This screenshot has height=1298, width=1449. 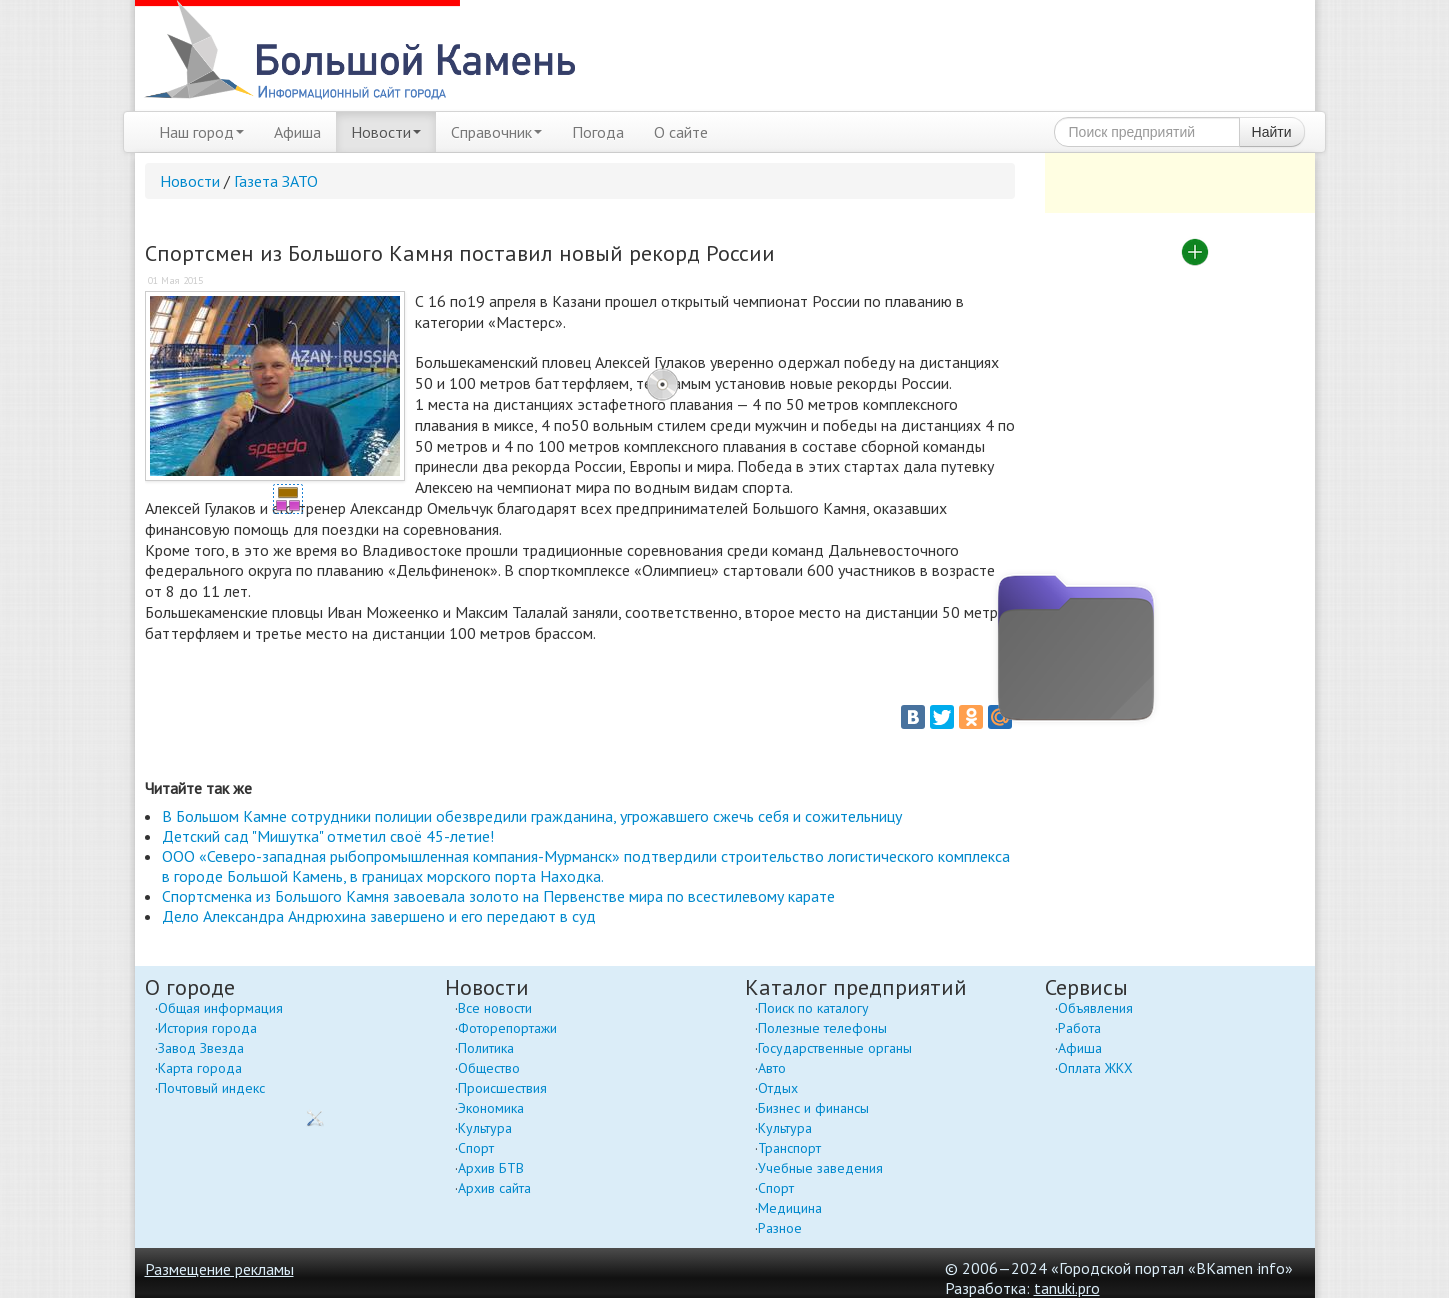 I want to click on open folder to view contents, so click(x=1076, y=648).